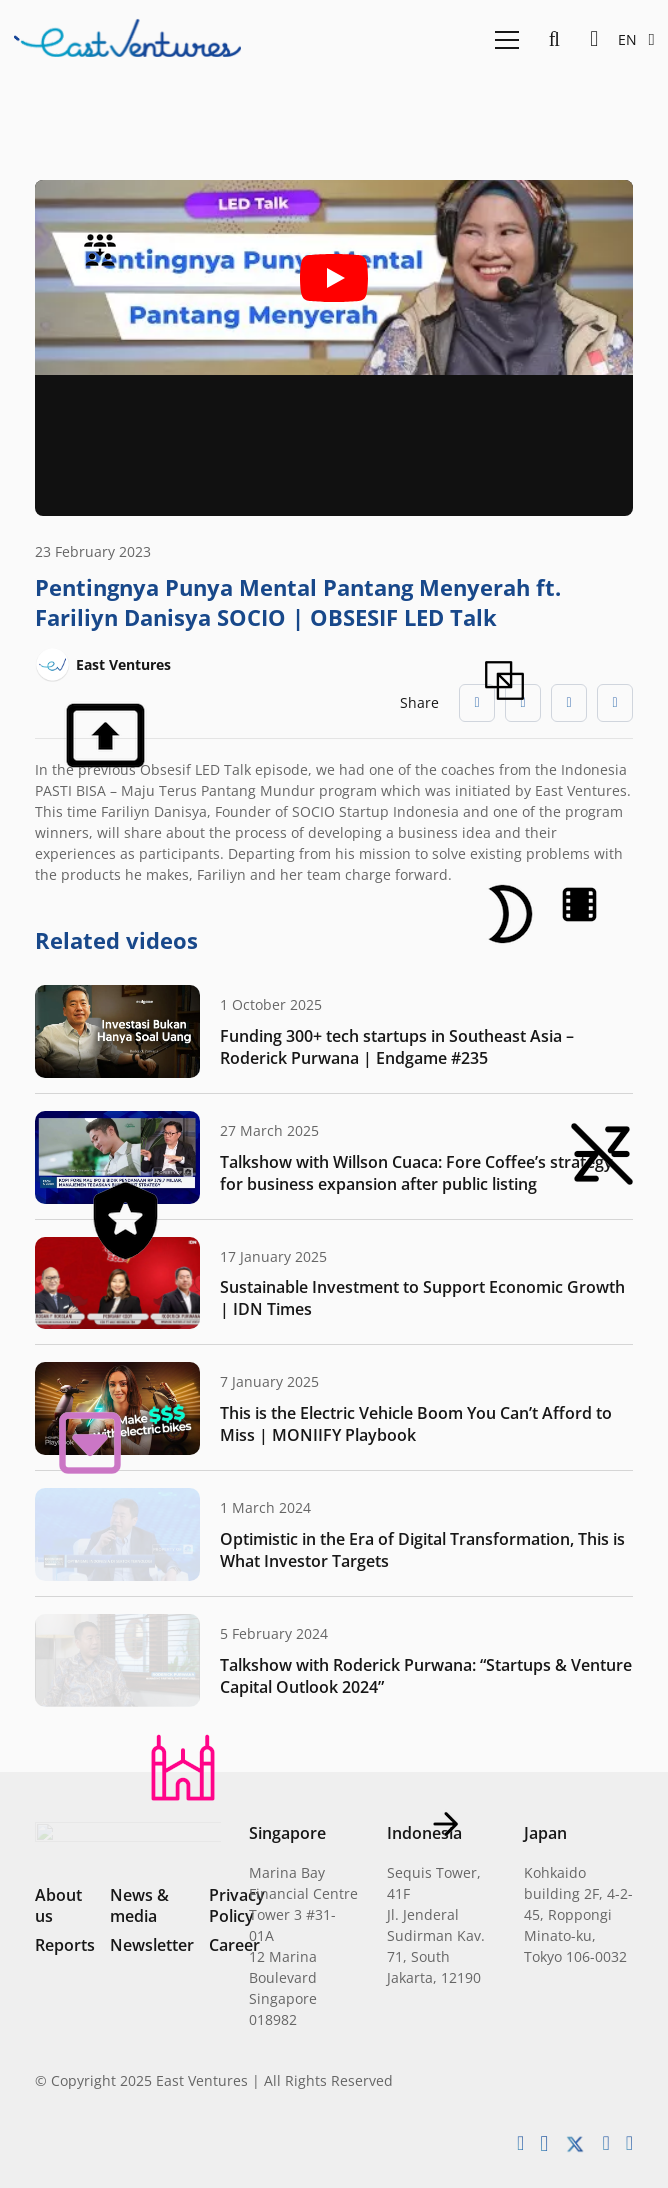 This screenshot has width=668, height=2188. Describe the element at coordinates (579, 904) in the screenshot. I see `access video or movie content` at that location.